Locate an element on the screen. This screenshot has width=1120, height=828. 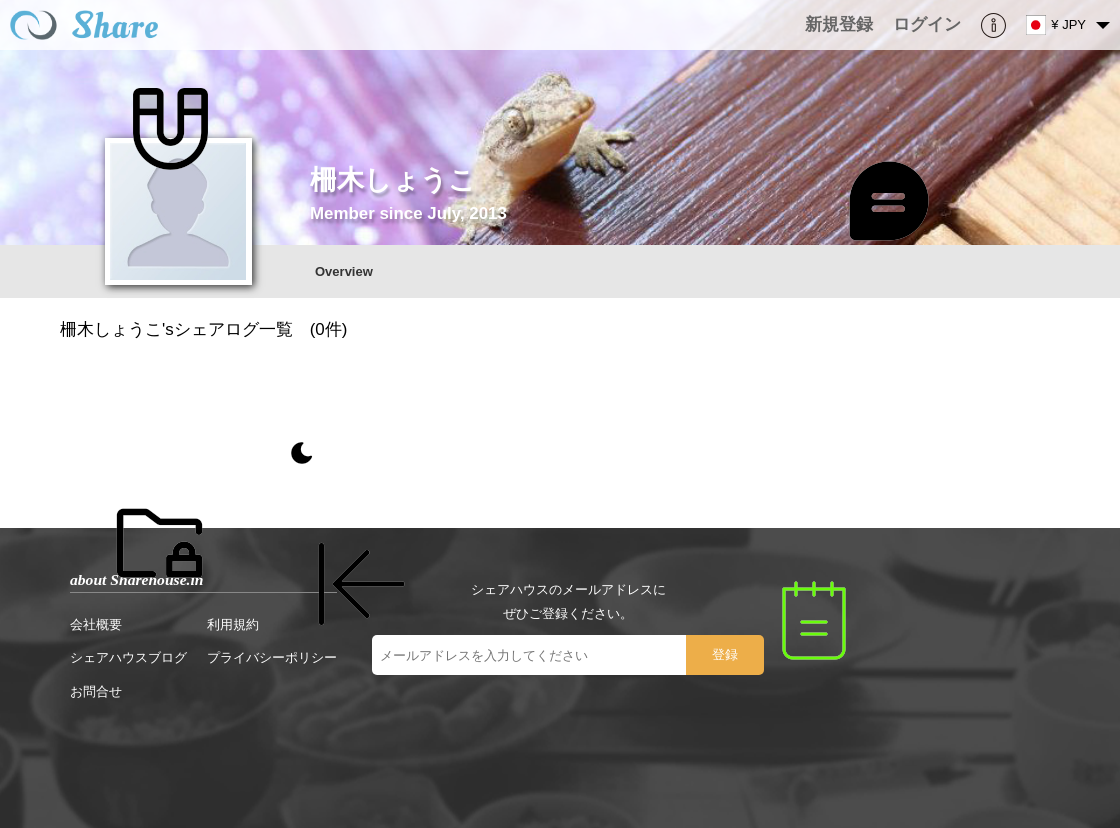
go back to the beginning is located at coordinates (360, 584).